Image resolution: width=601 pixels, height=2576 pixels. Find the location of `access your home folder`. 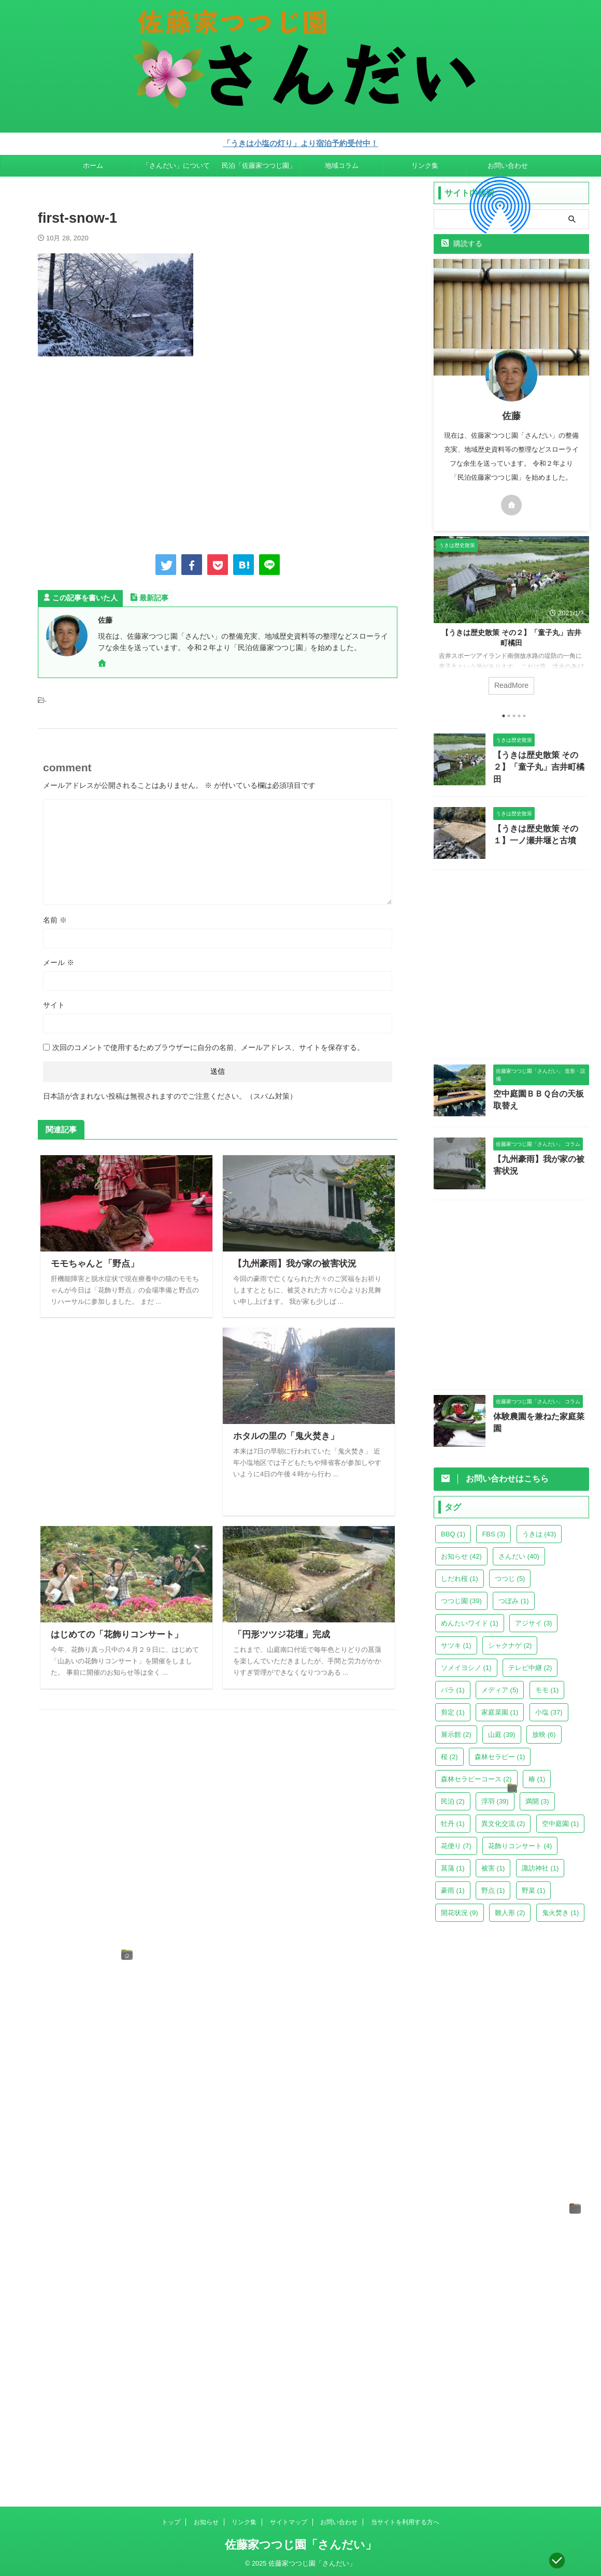

access your home folder is located at coordinates (127, 1954).